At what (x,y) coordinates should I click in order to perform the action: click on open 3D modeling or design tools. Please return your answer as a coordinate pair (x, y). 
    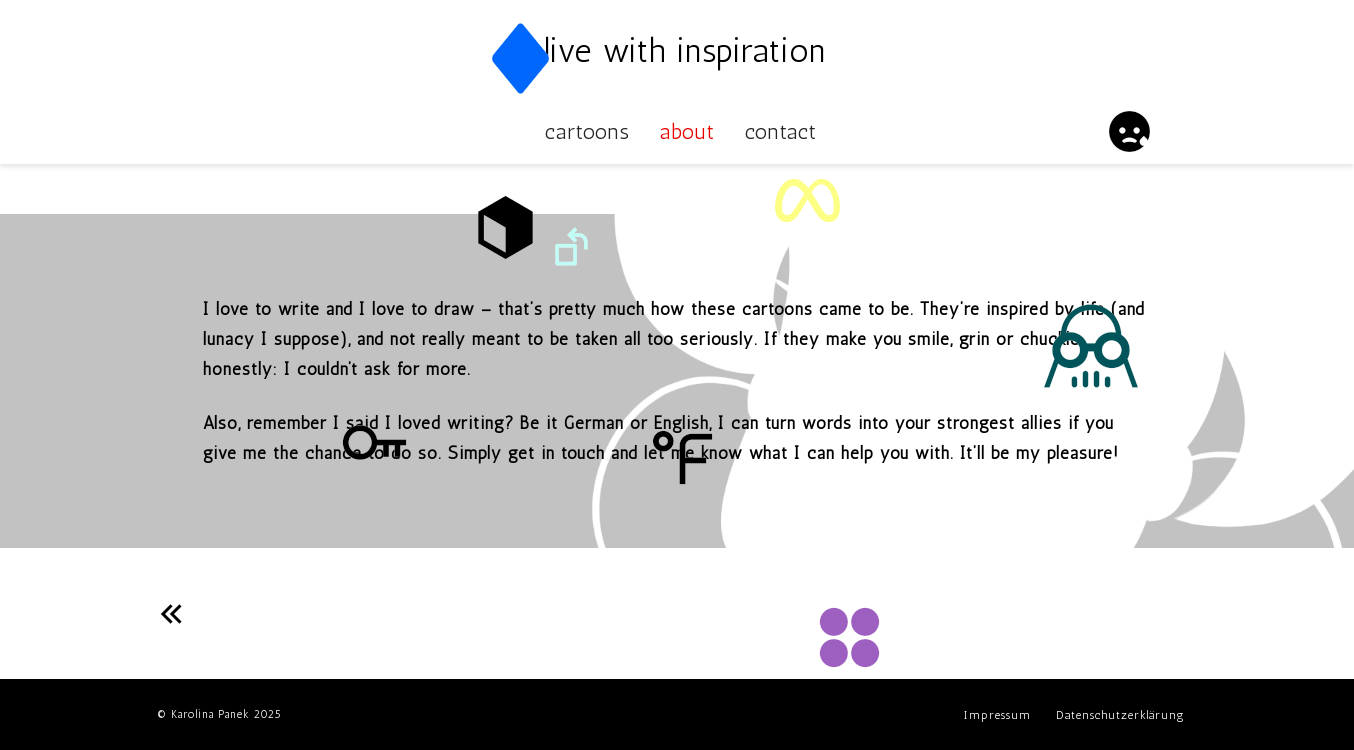
    Looking at the image, I should click on (505, 227).